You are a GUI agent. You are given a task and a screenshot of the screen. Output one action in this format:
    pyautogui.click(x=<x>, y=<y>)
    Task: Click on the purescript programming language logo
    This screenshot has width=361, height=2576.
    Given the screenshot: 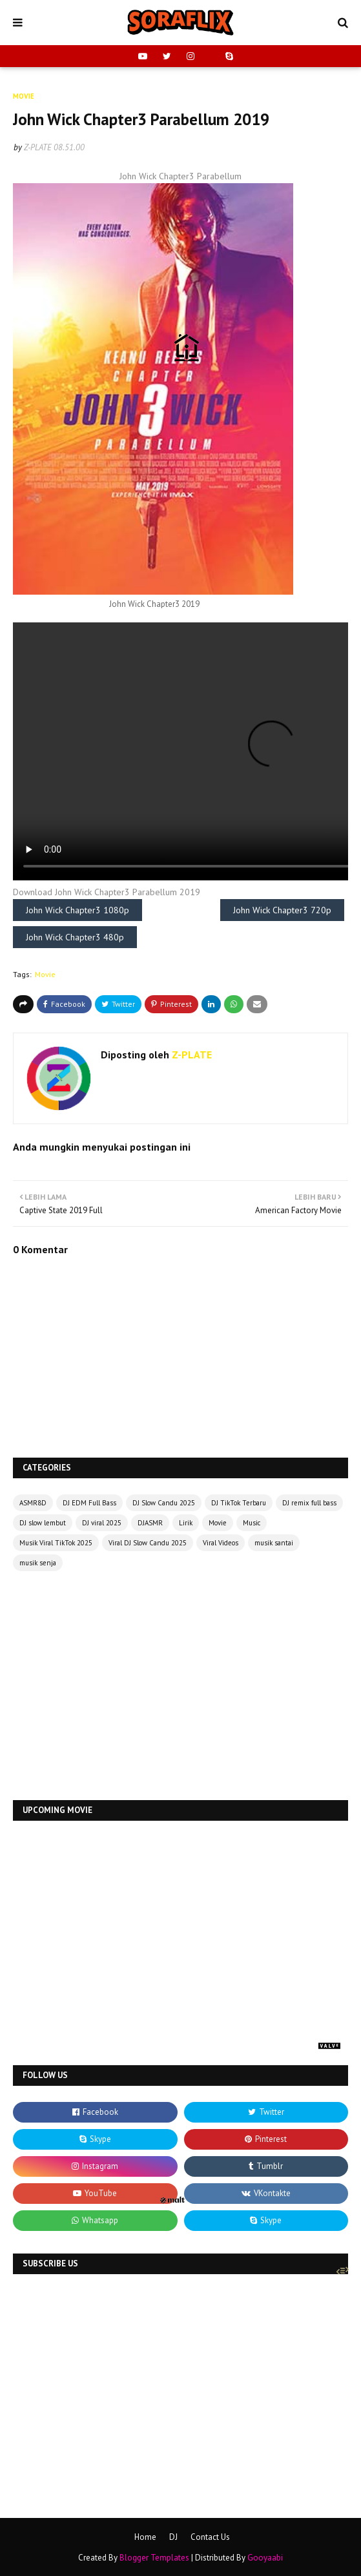 What is the action you would take?
    pyautogui.click(x=342, y=2270)
    